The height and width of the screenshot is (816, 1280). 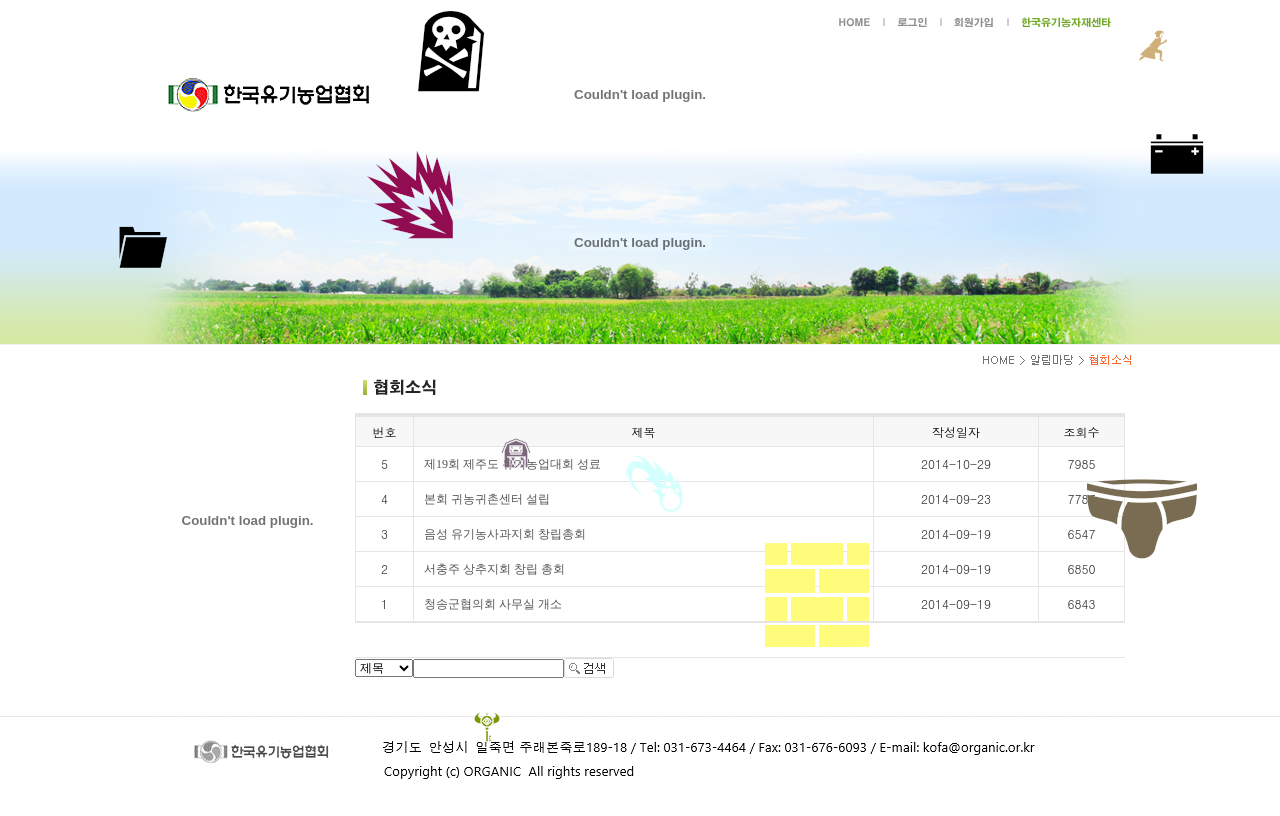 What do you see at coordinates (142, 246) in the screenshot?
I see `open or browse files in a folder` at bounding box center [142, 246].